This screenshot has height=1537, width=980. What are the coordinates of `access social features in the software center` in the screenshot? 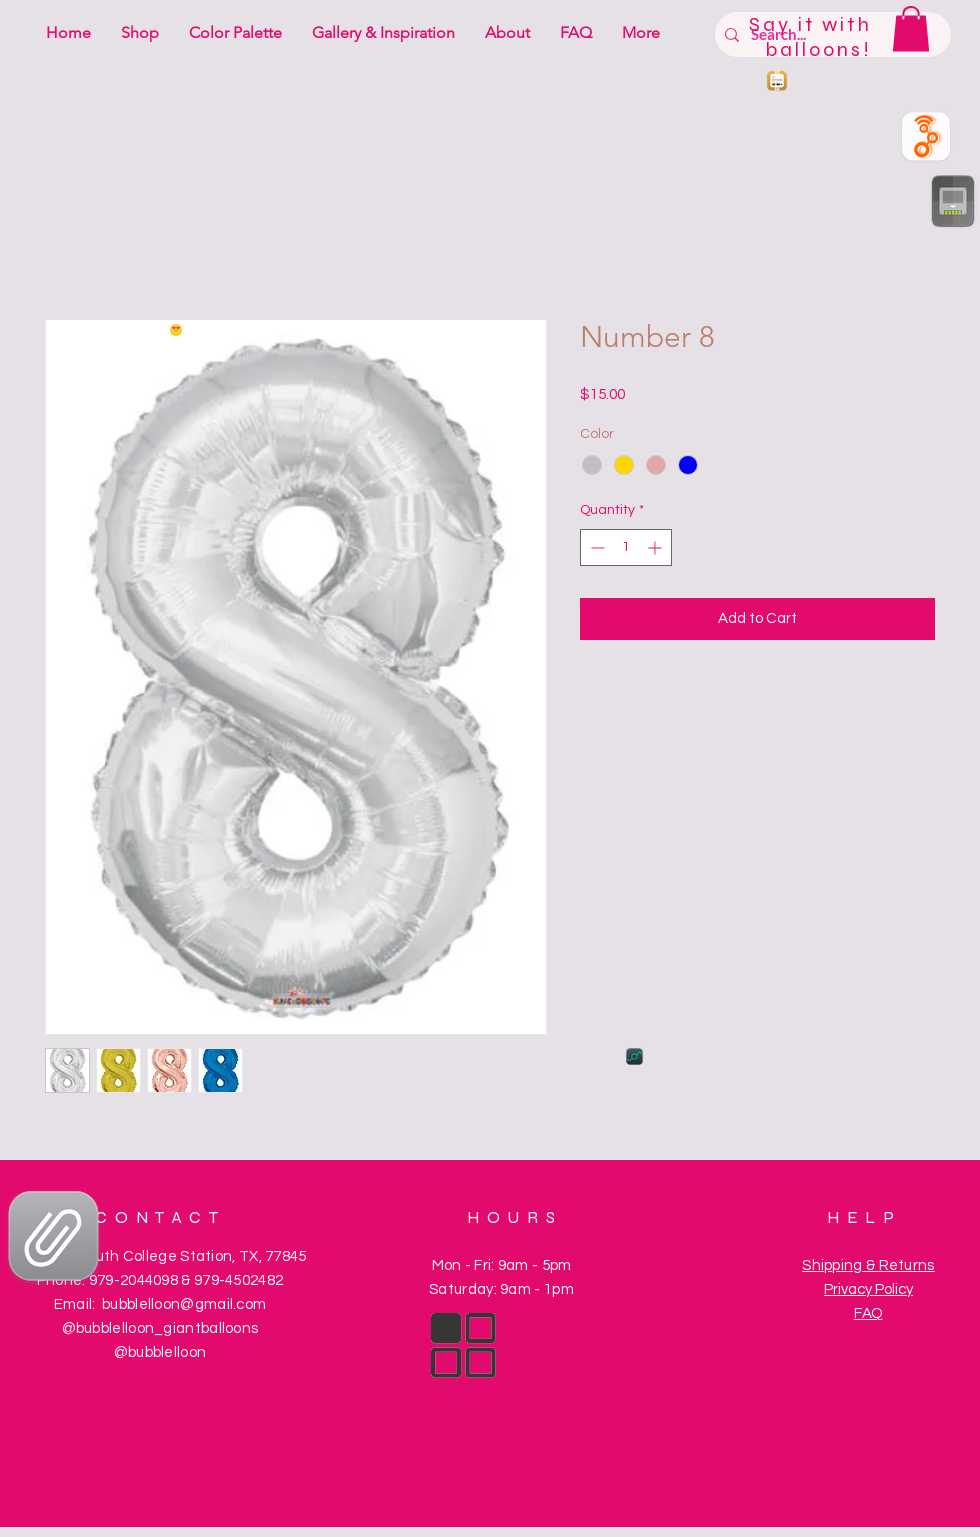 It's located at (176, 330).